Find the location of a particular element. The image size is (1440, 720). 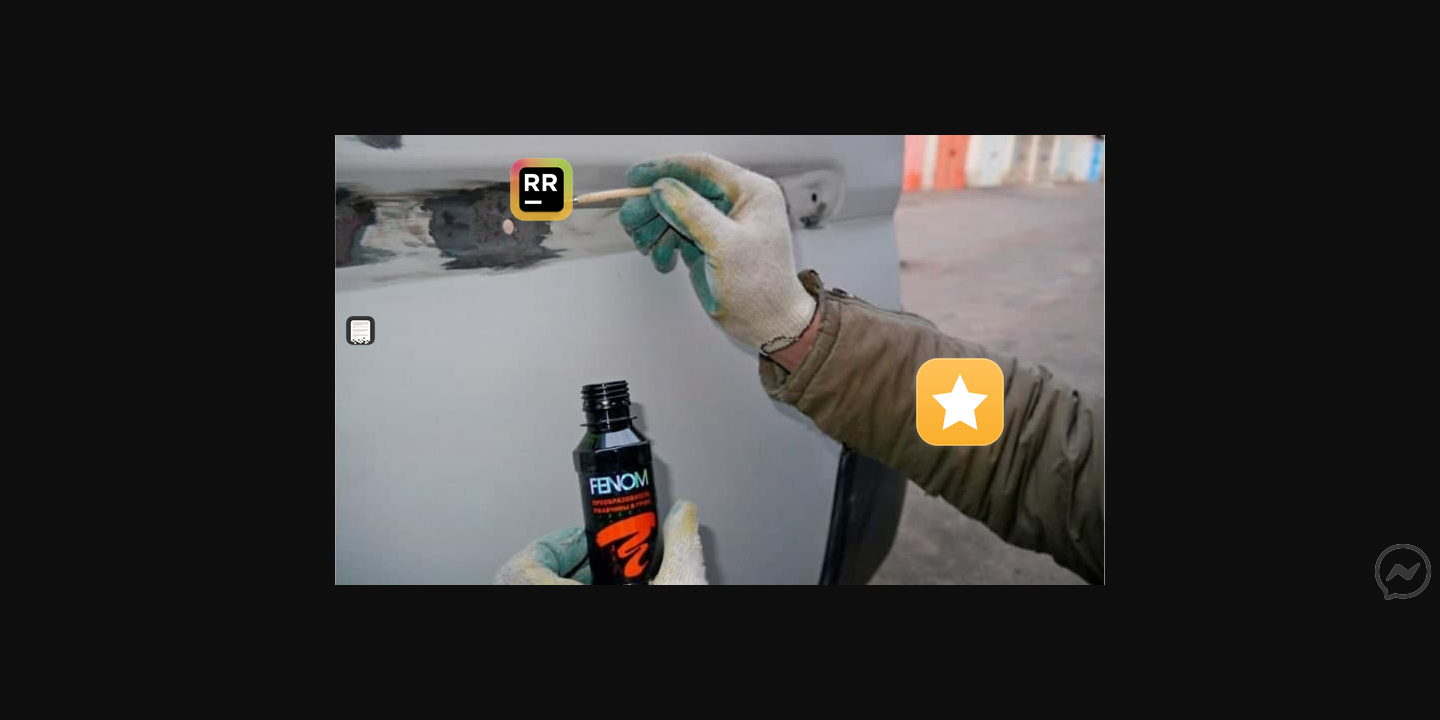

view featured applications is located at coordinates (960, 402).